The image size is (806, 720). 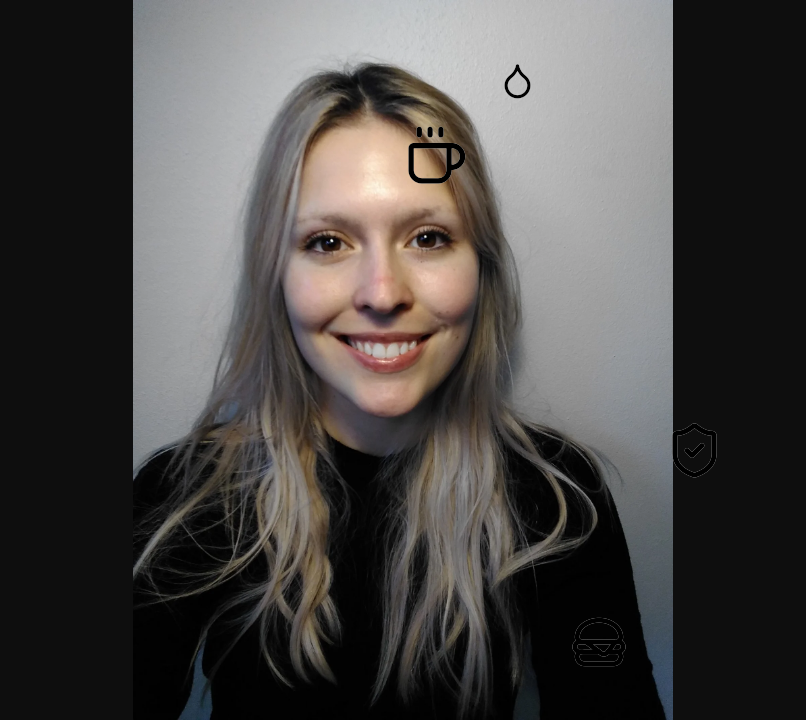 I want to click on take a coffee break or set a break reminder, so click(x=435, y=156).